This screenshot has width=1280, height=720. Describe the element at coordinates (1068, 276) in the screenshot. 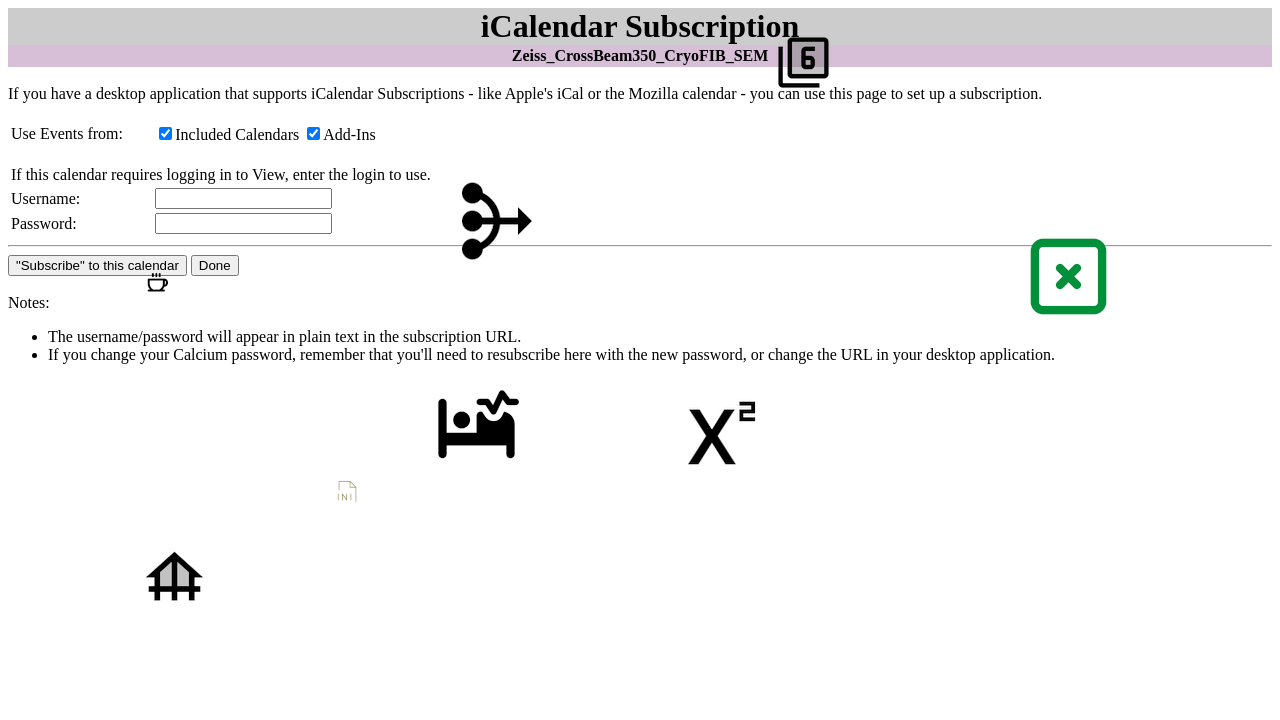

I see `close or dismiss a dialog box` at that location.